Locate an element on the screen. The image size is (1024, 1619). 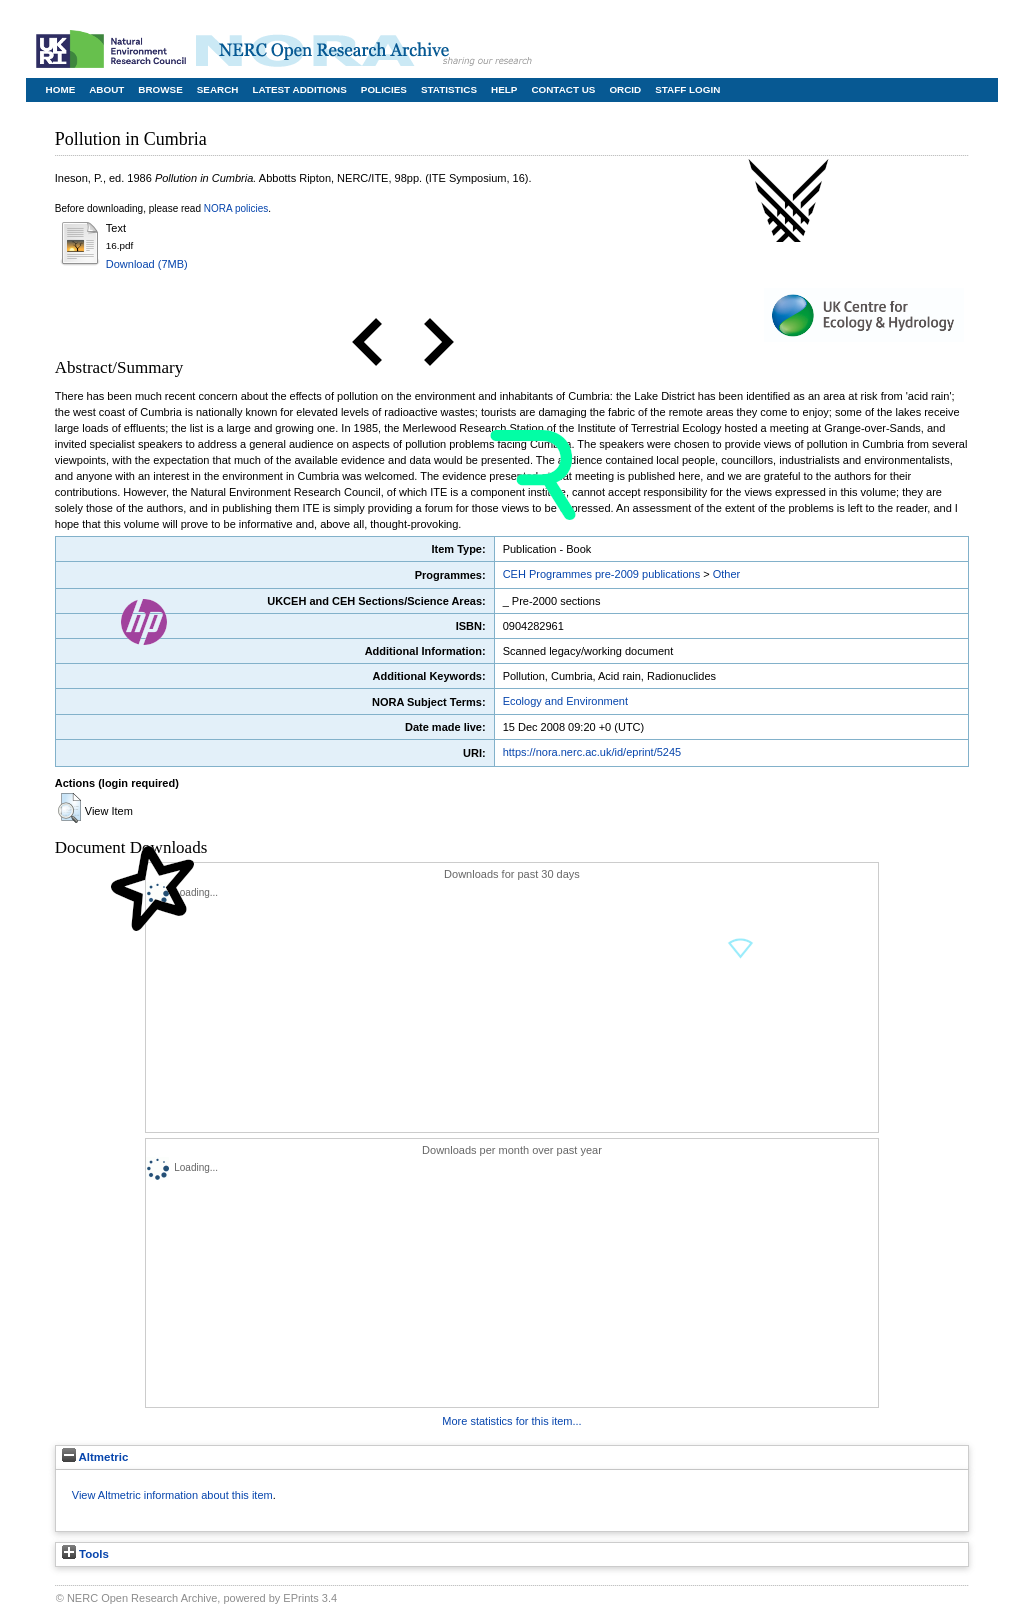
view or edit source code is located at coordinates (403, 342).